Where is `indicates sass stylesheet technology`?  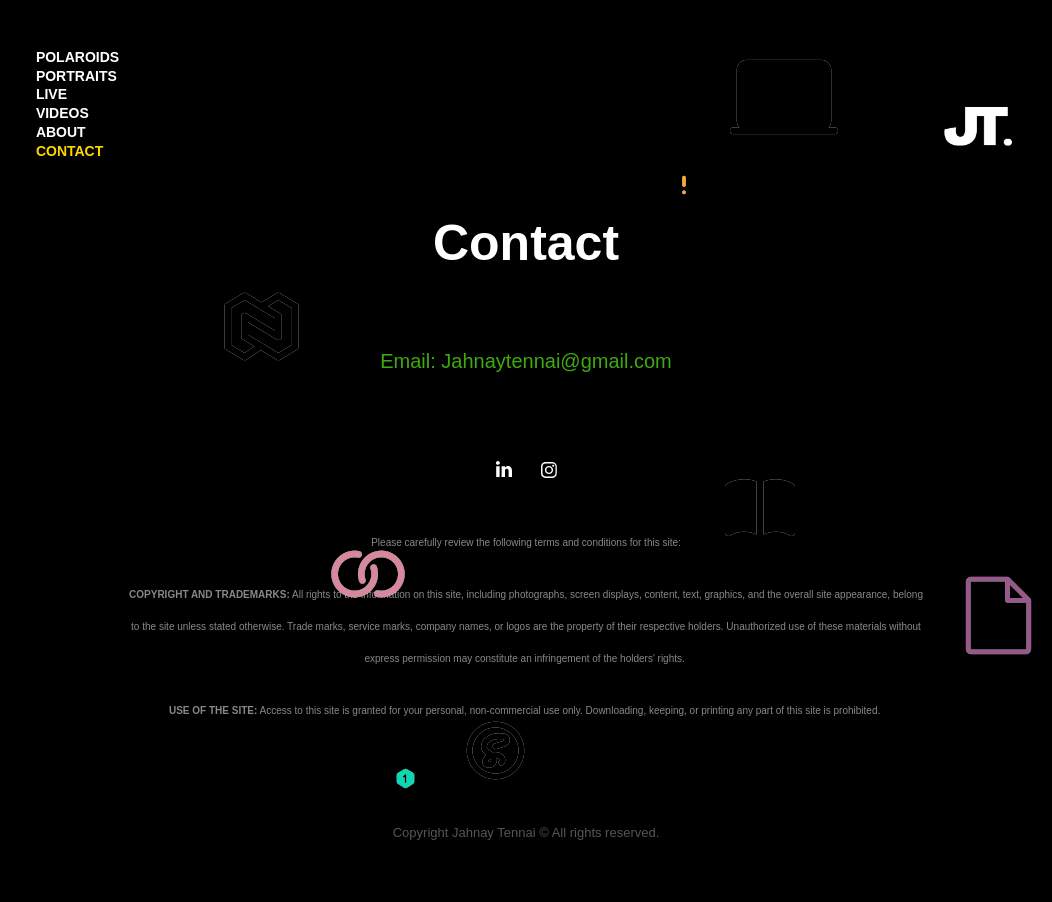 indicates sass stylesheet technology is located at coordinates (495, 750).